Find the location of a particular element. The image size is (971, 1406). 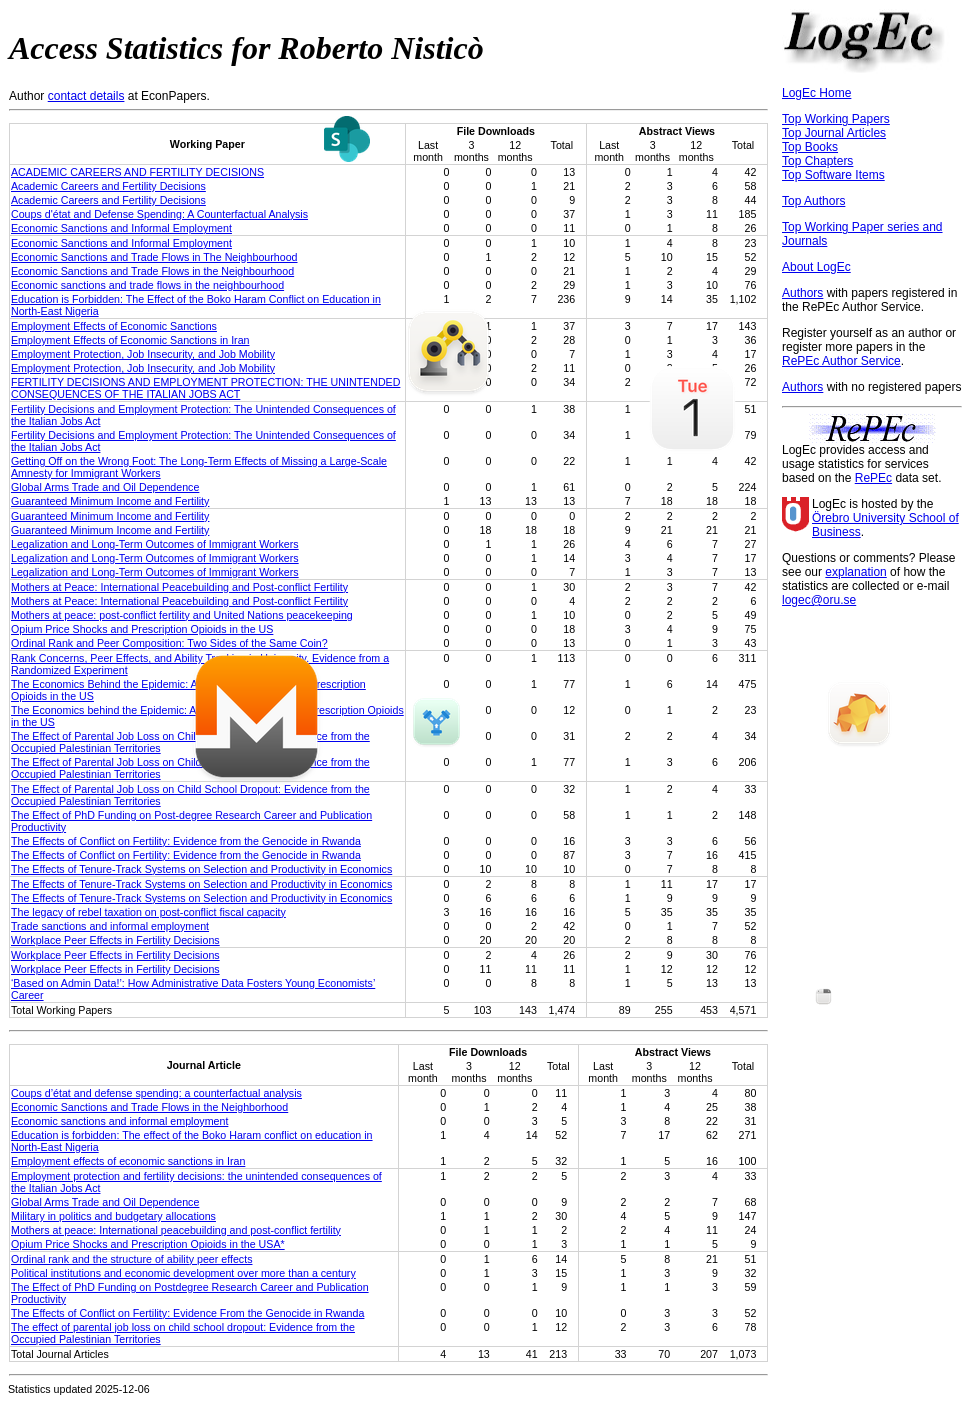

open the calendar app is located at coordinates (692, 408).